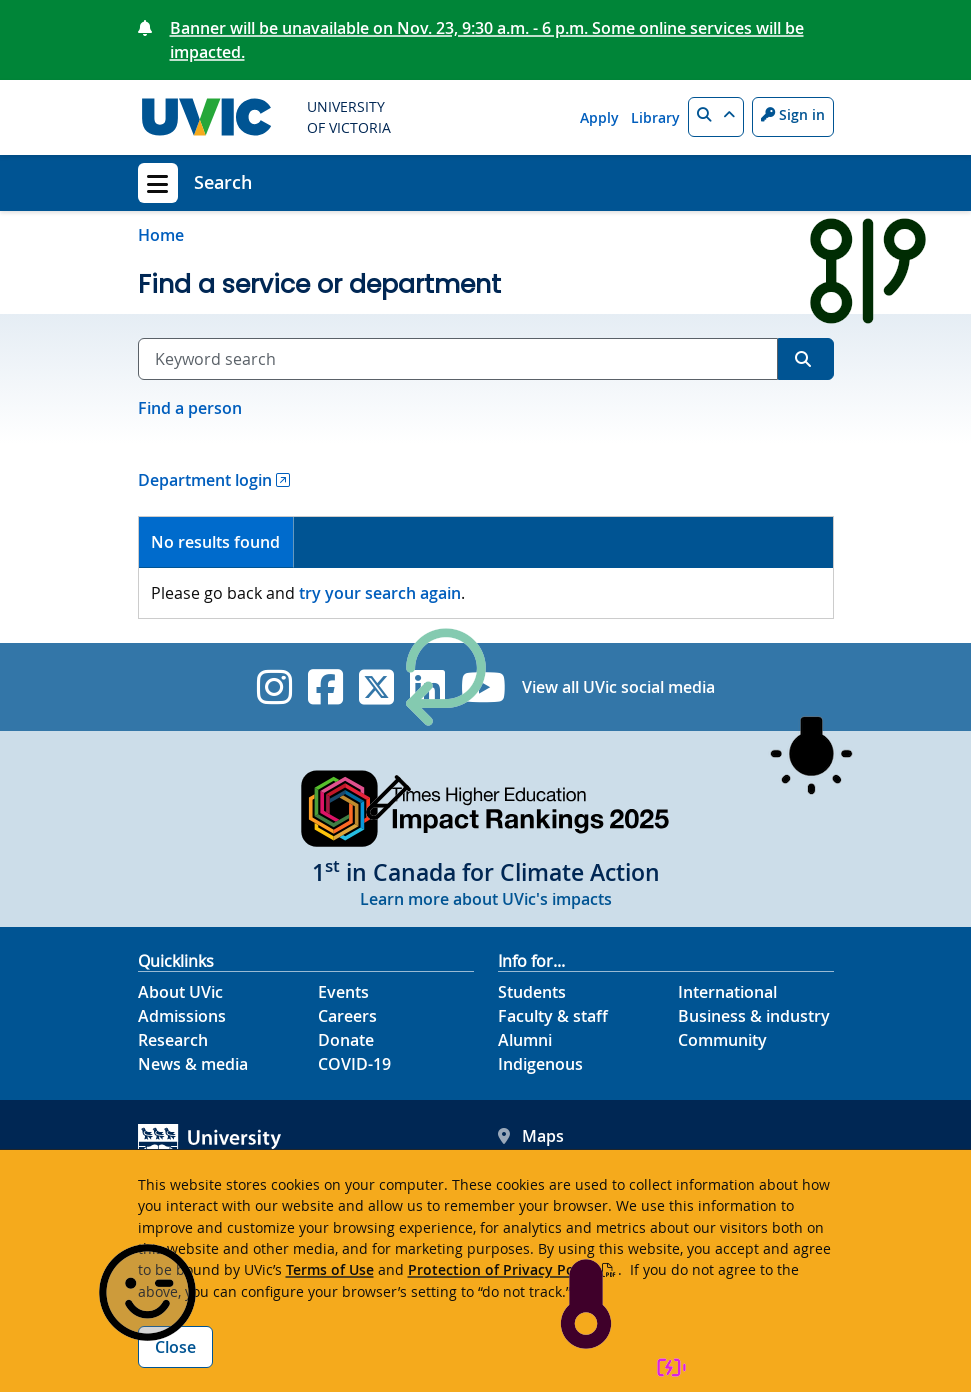  I want to click on adjust incandescent light settings, so click(811, 753).